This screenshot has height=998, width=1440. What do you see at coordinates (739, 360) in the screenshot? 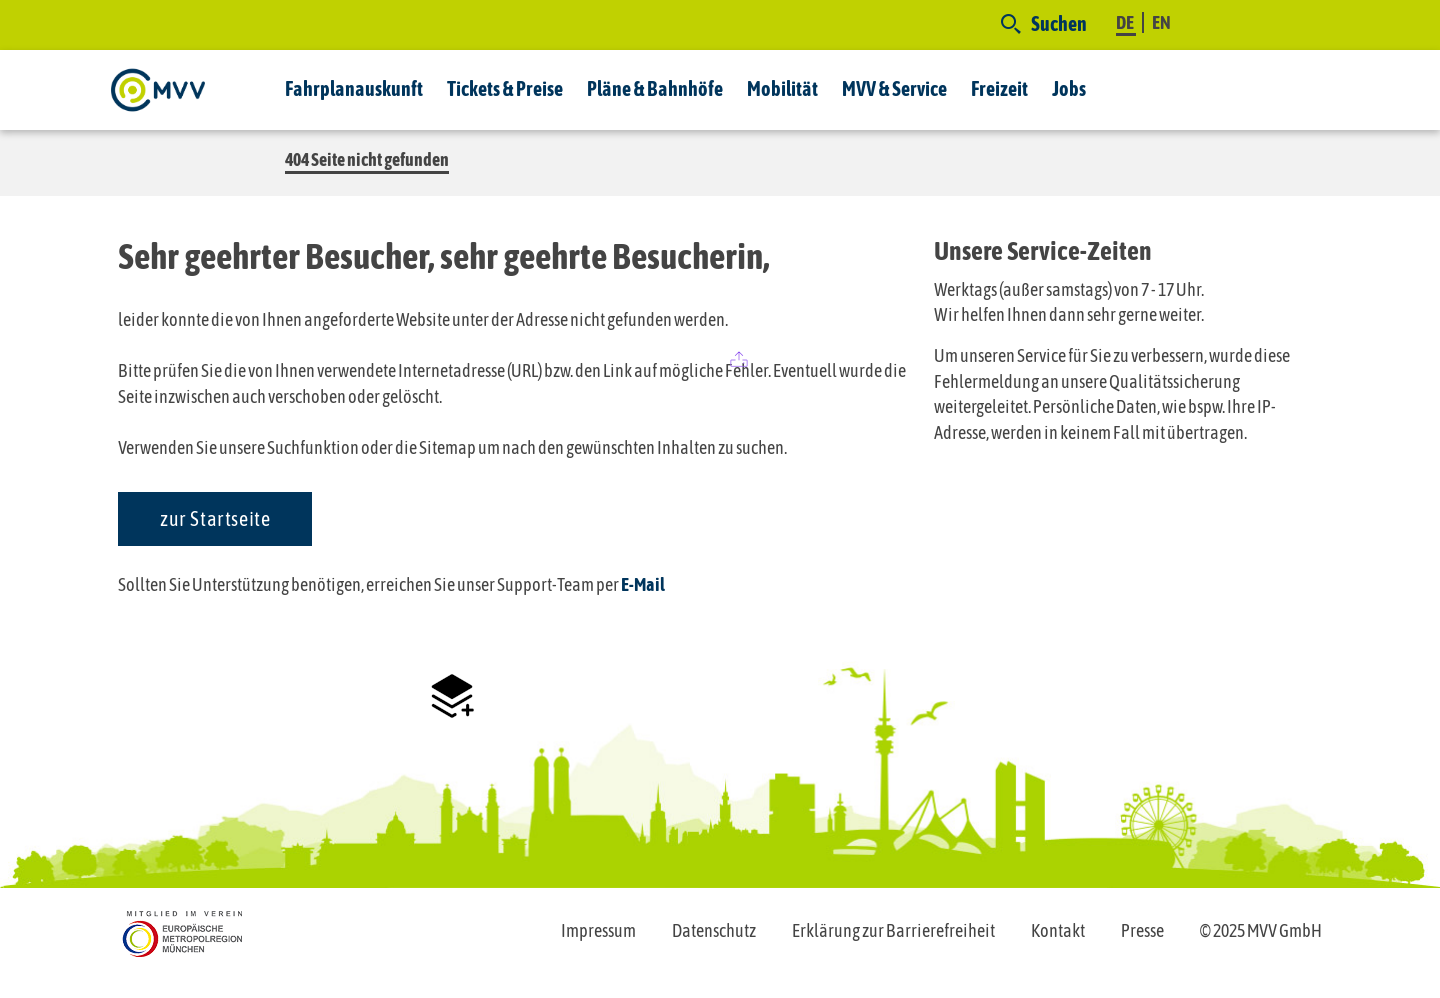
I see `upload a file or document` at bounding box center [739, 360].